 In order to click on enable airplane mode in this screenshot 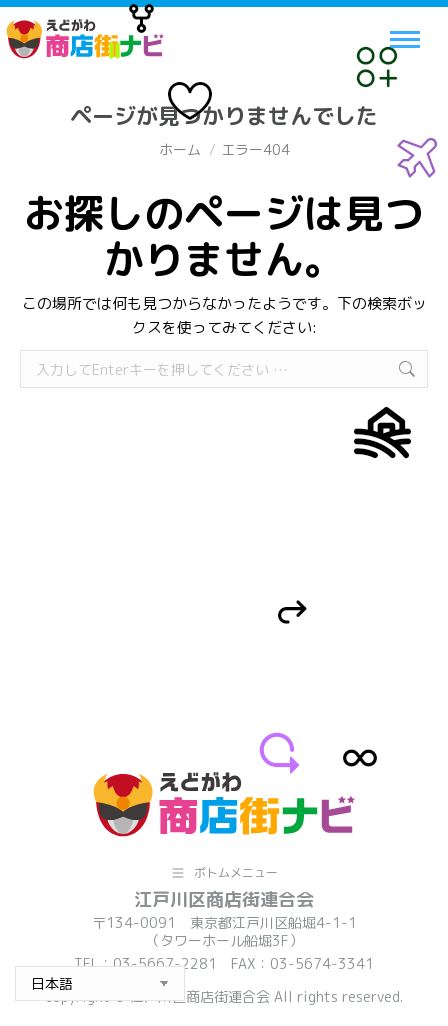, I will do `click(418, 157)`.